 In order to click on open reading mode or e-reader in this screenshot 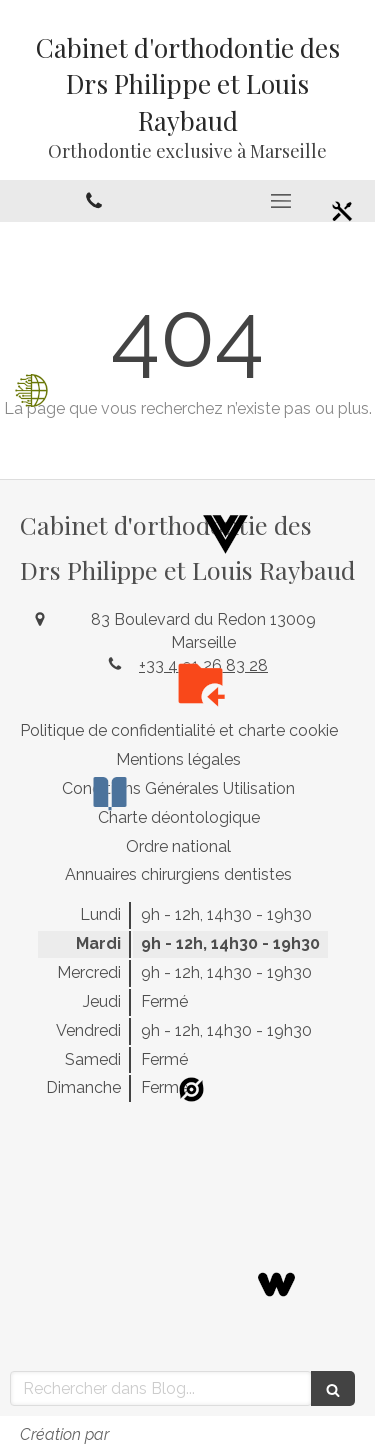, I will do `click(110, 792)`.